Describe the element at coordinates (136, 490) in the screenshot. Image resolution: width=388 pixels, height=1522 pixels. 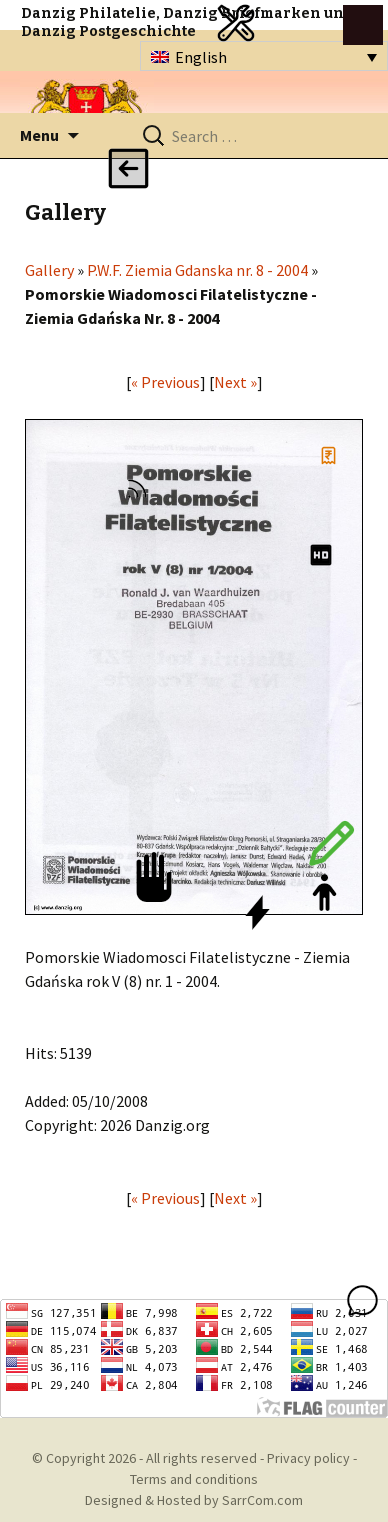
I see `subscribe to RSS feed` at that location.